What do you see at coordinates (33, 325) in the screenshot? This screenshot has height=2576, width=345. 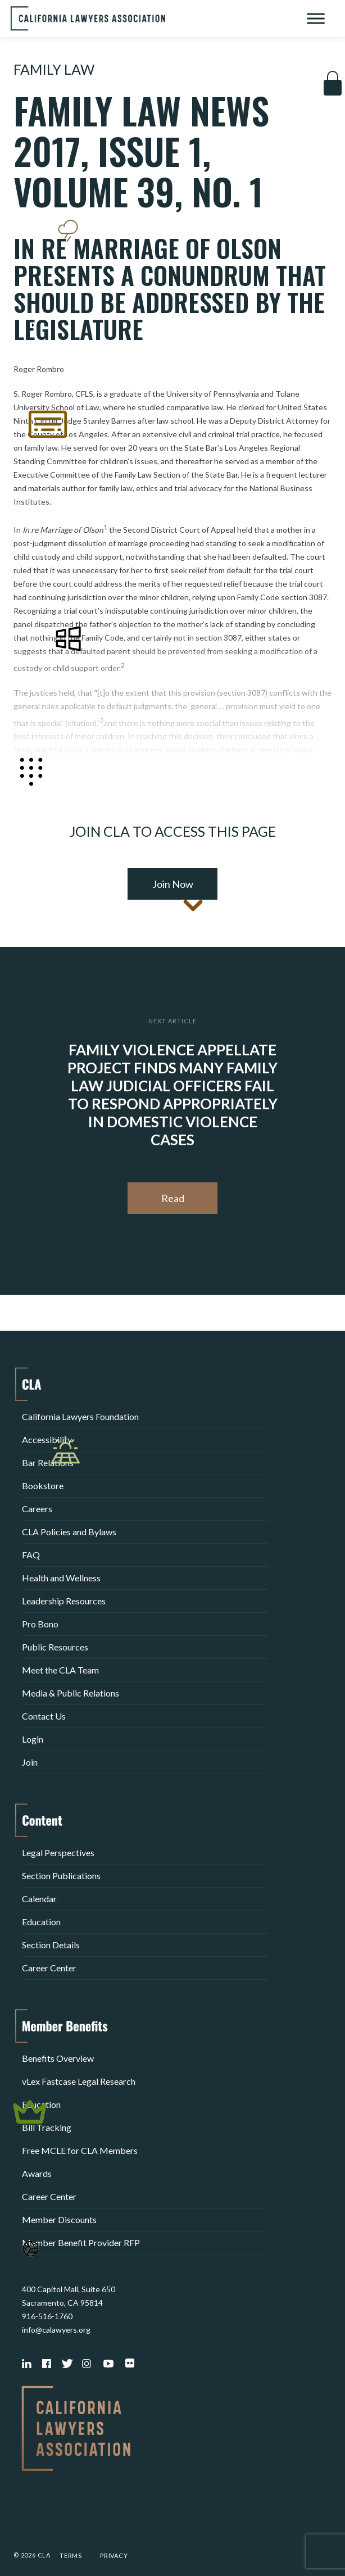 I see `navigate to the next item or screen` at bounding box center [33, 325].